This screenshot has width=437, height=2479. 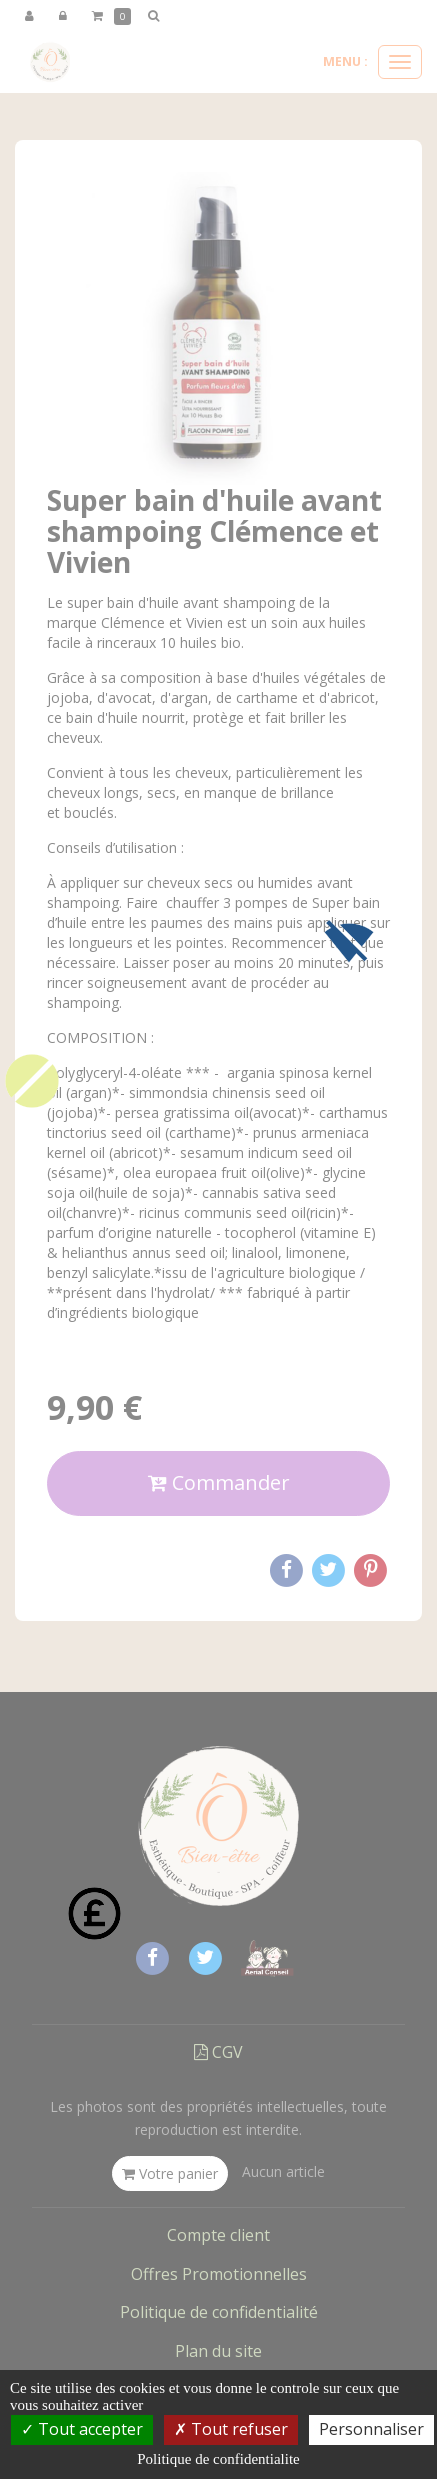 I want to click on indicates wifi is currently disabled, so click(x=349, y=943).